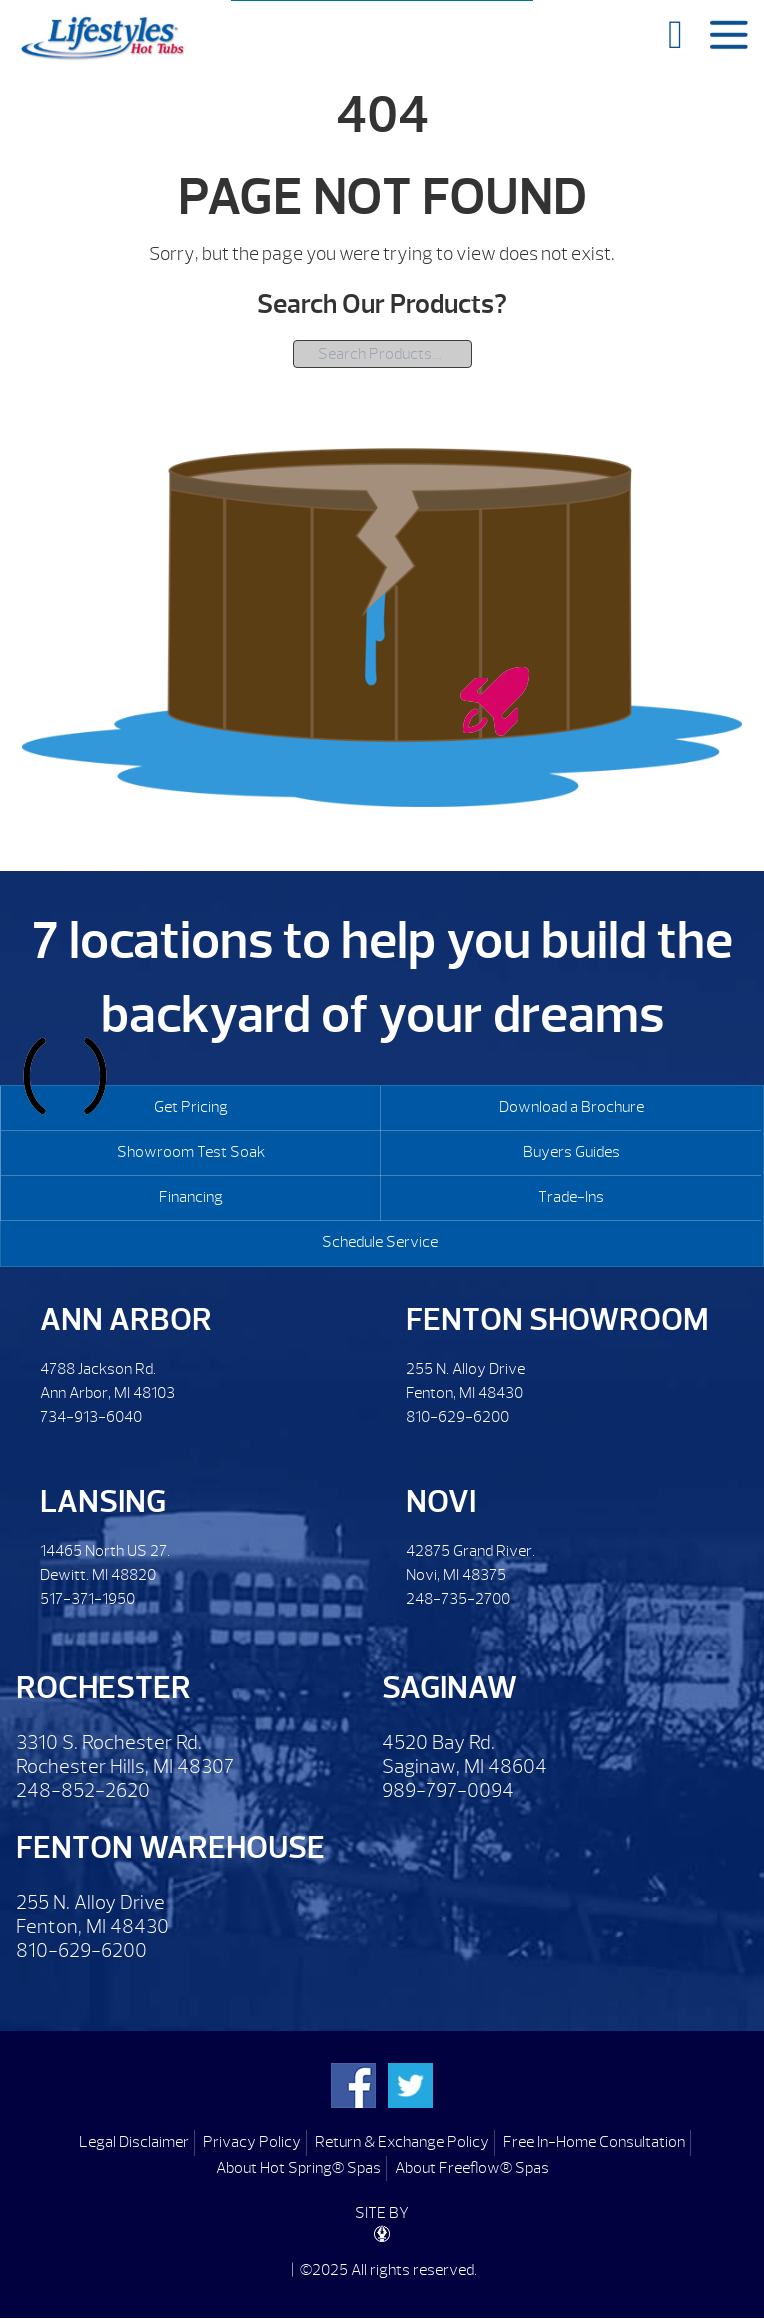  Describe the element at coordinates (65, 1076) in the screenshot. I see `insert parentheses or grouping brackets` at that location.